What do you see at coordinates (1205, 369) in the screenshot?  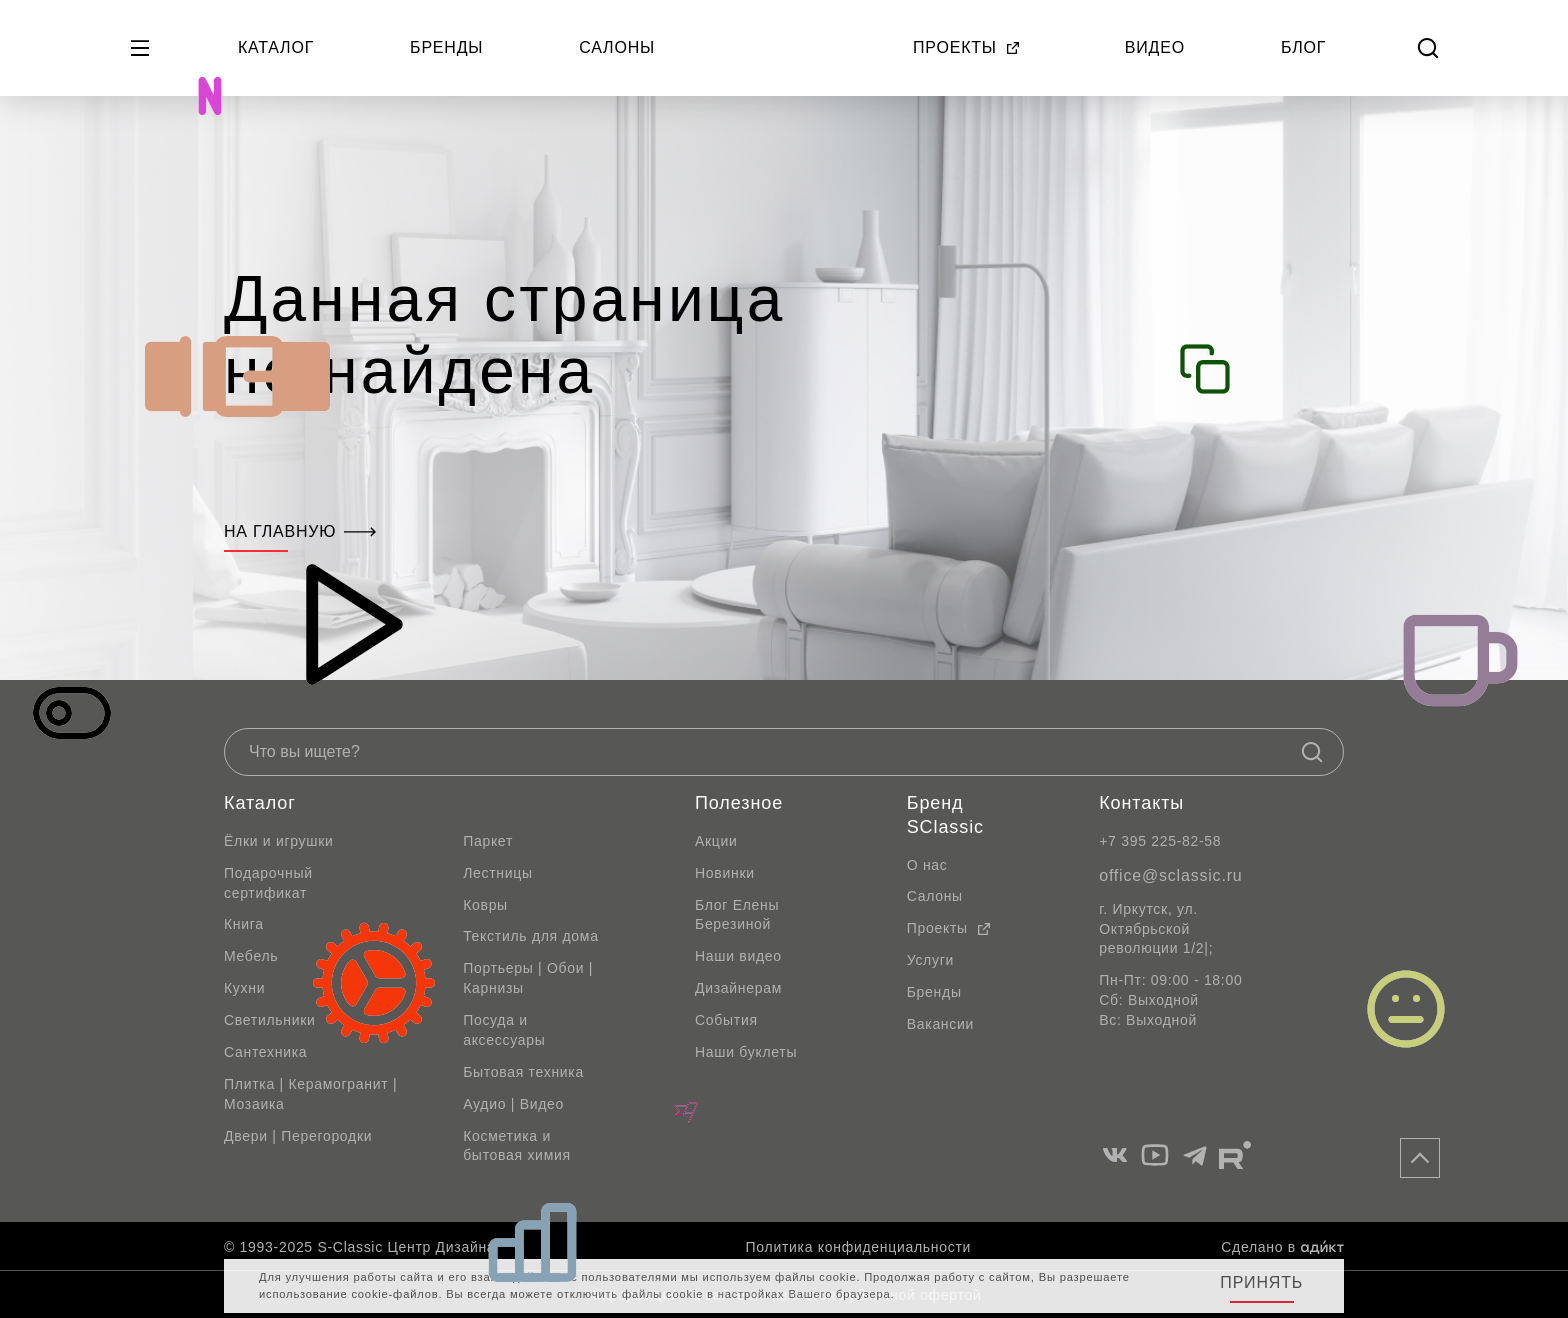 I see `copy to clipboard` at bounding box center [1205, 369].